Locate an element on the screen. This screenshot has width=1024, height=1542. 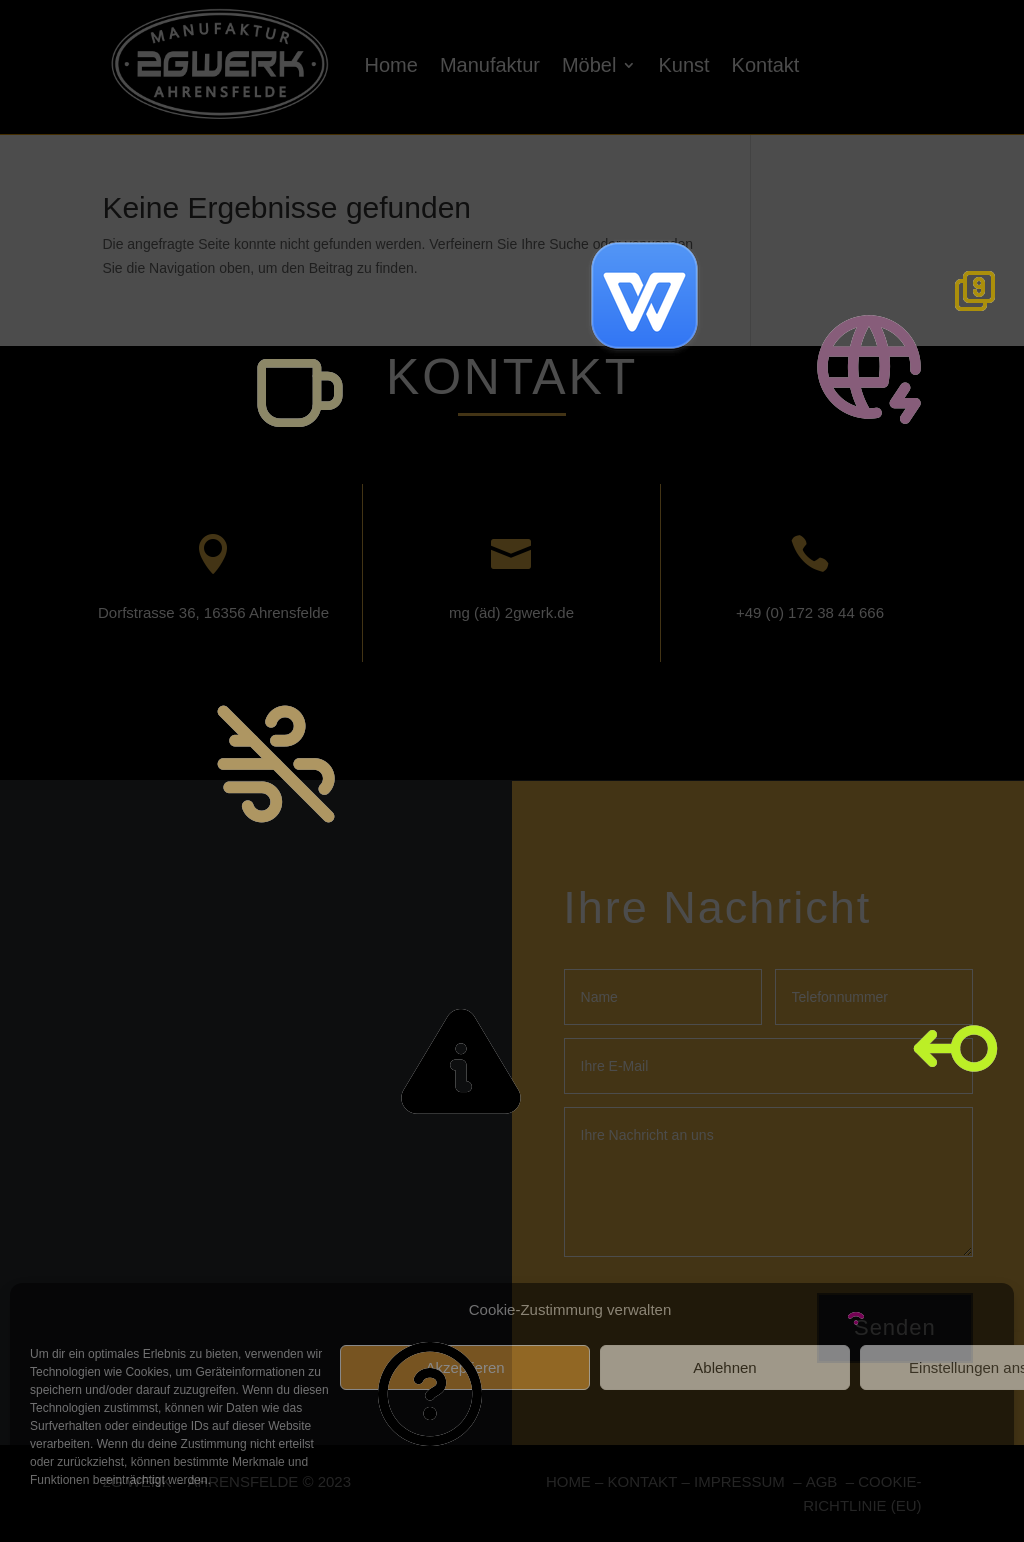
swipe left to dismiss or navigate back is located at coordinates (955, 1048).